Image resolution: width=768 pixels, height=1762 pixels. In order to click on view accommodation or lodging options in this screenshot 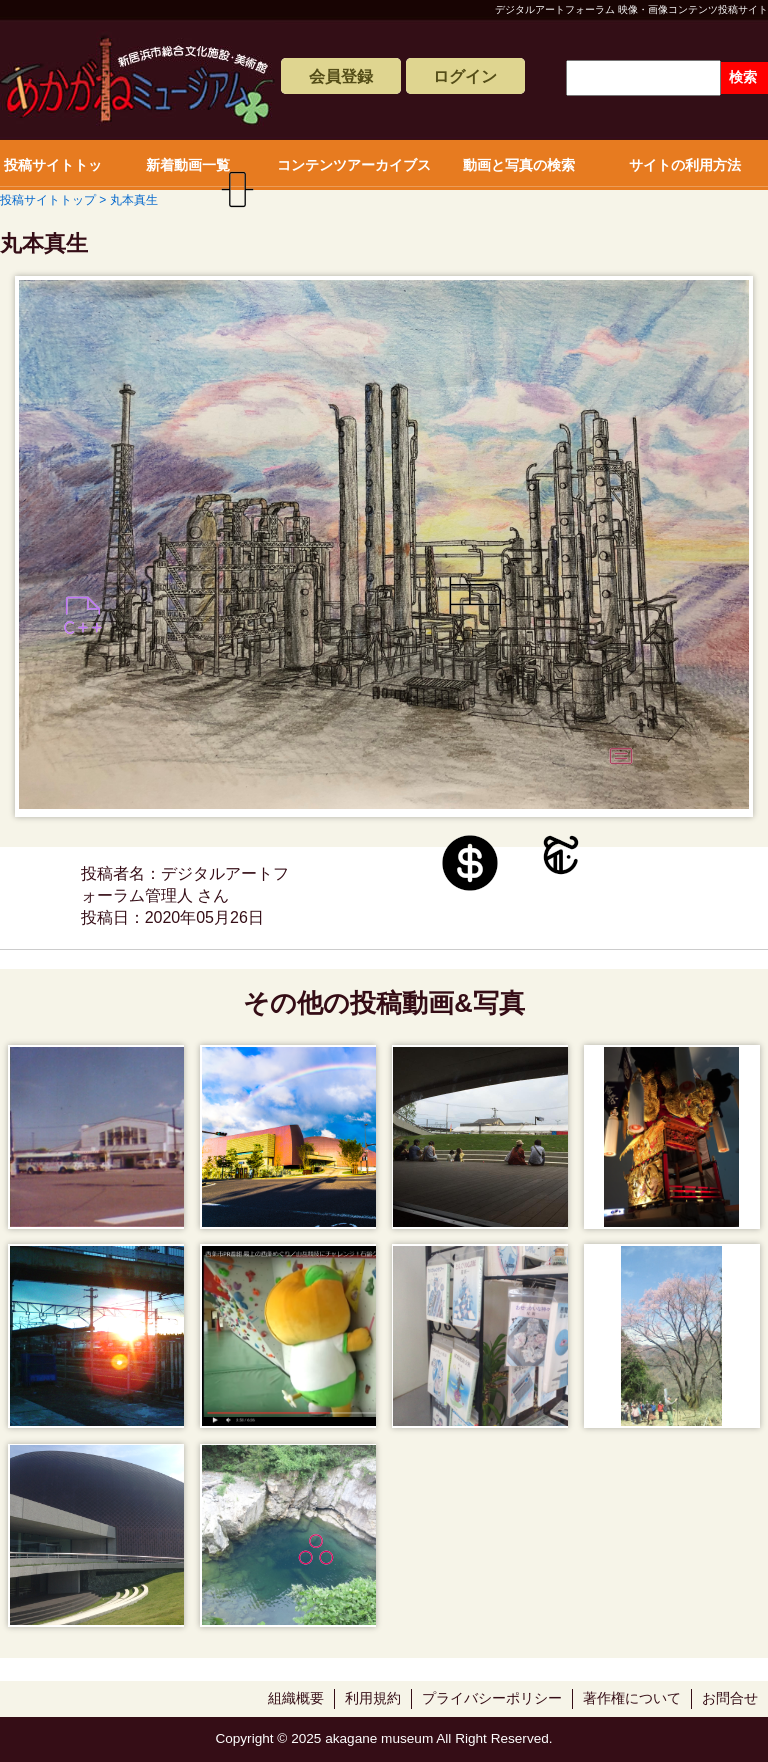, I will do `click(473, 595)`.